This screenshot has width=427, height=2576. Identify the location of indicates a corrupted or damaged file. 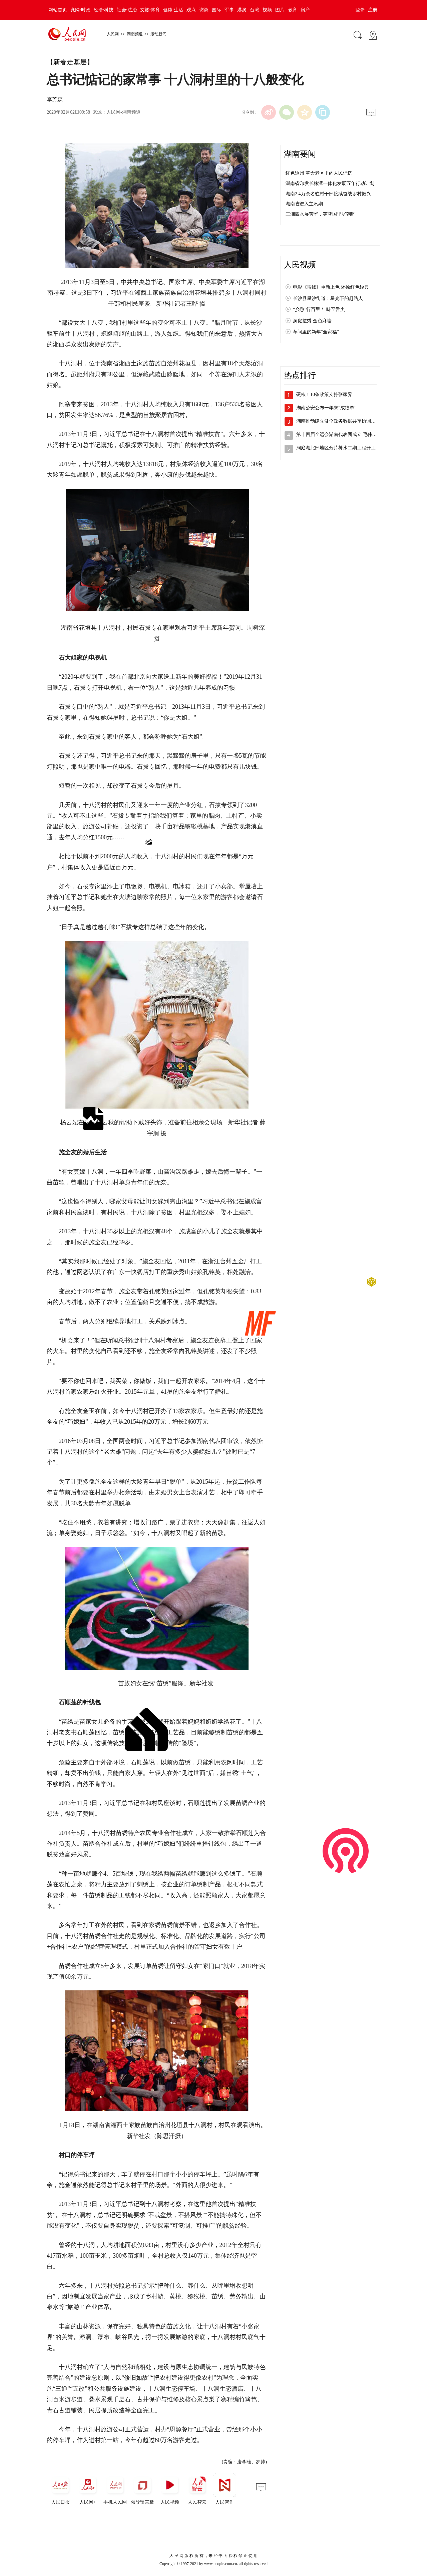
(93, 1118).